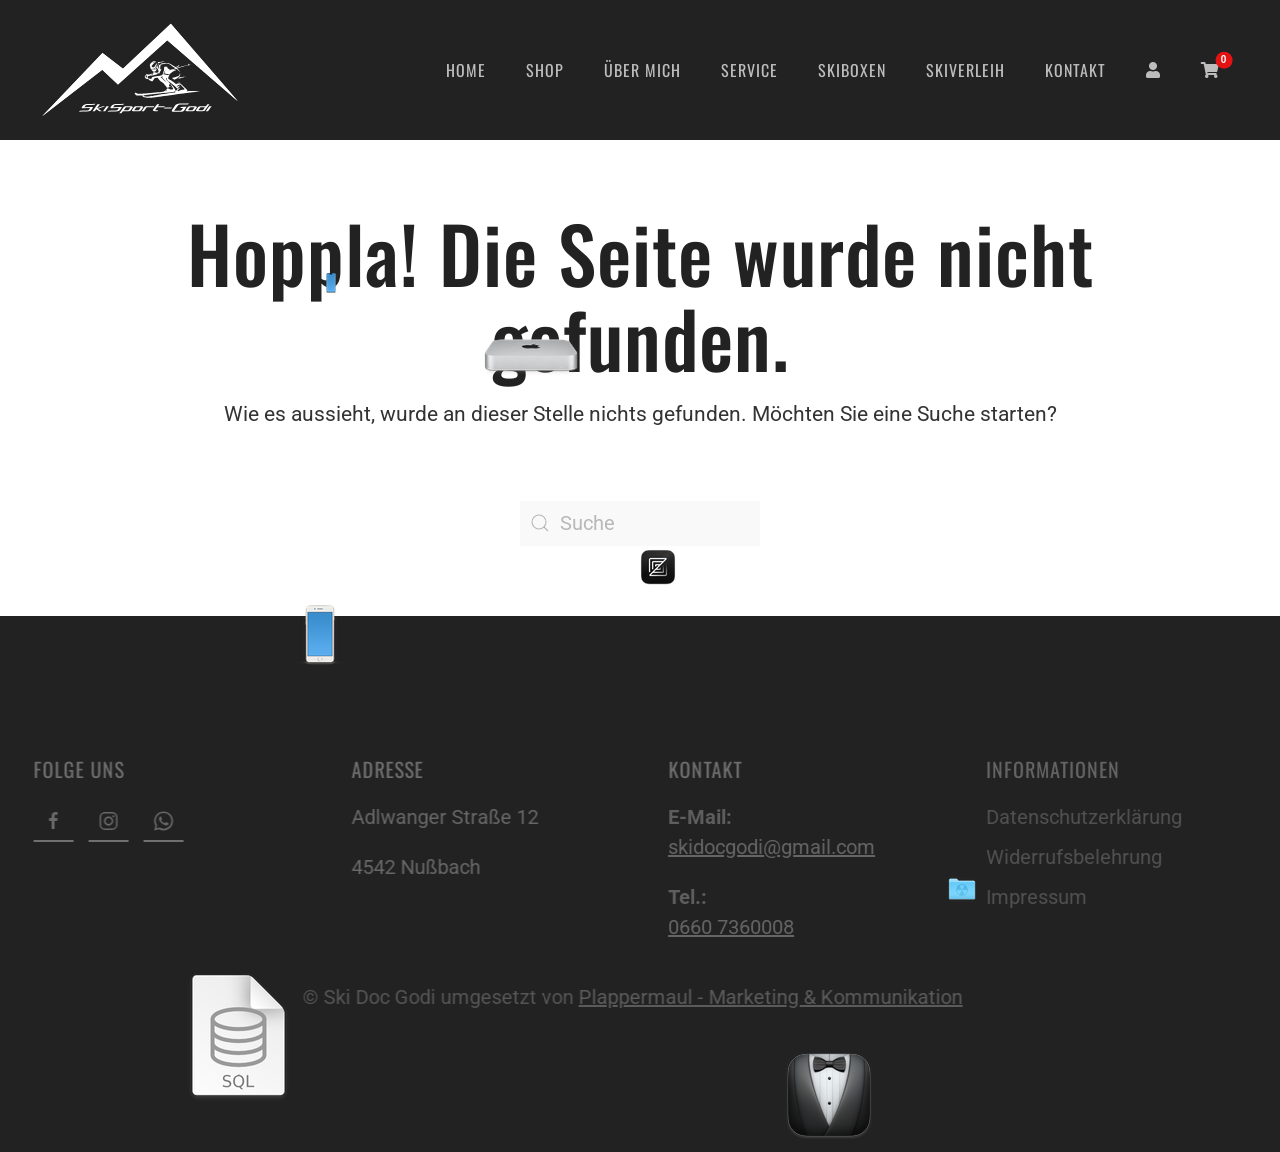  Describe the element at coordinates (658, 567) in the screenshot. I see `open zed code editor` at that location.